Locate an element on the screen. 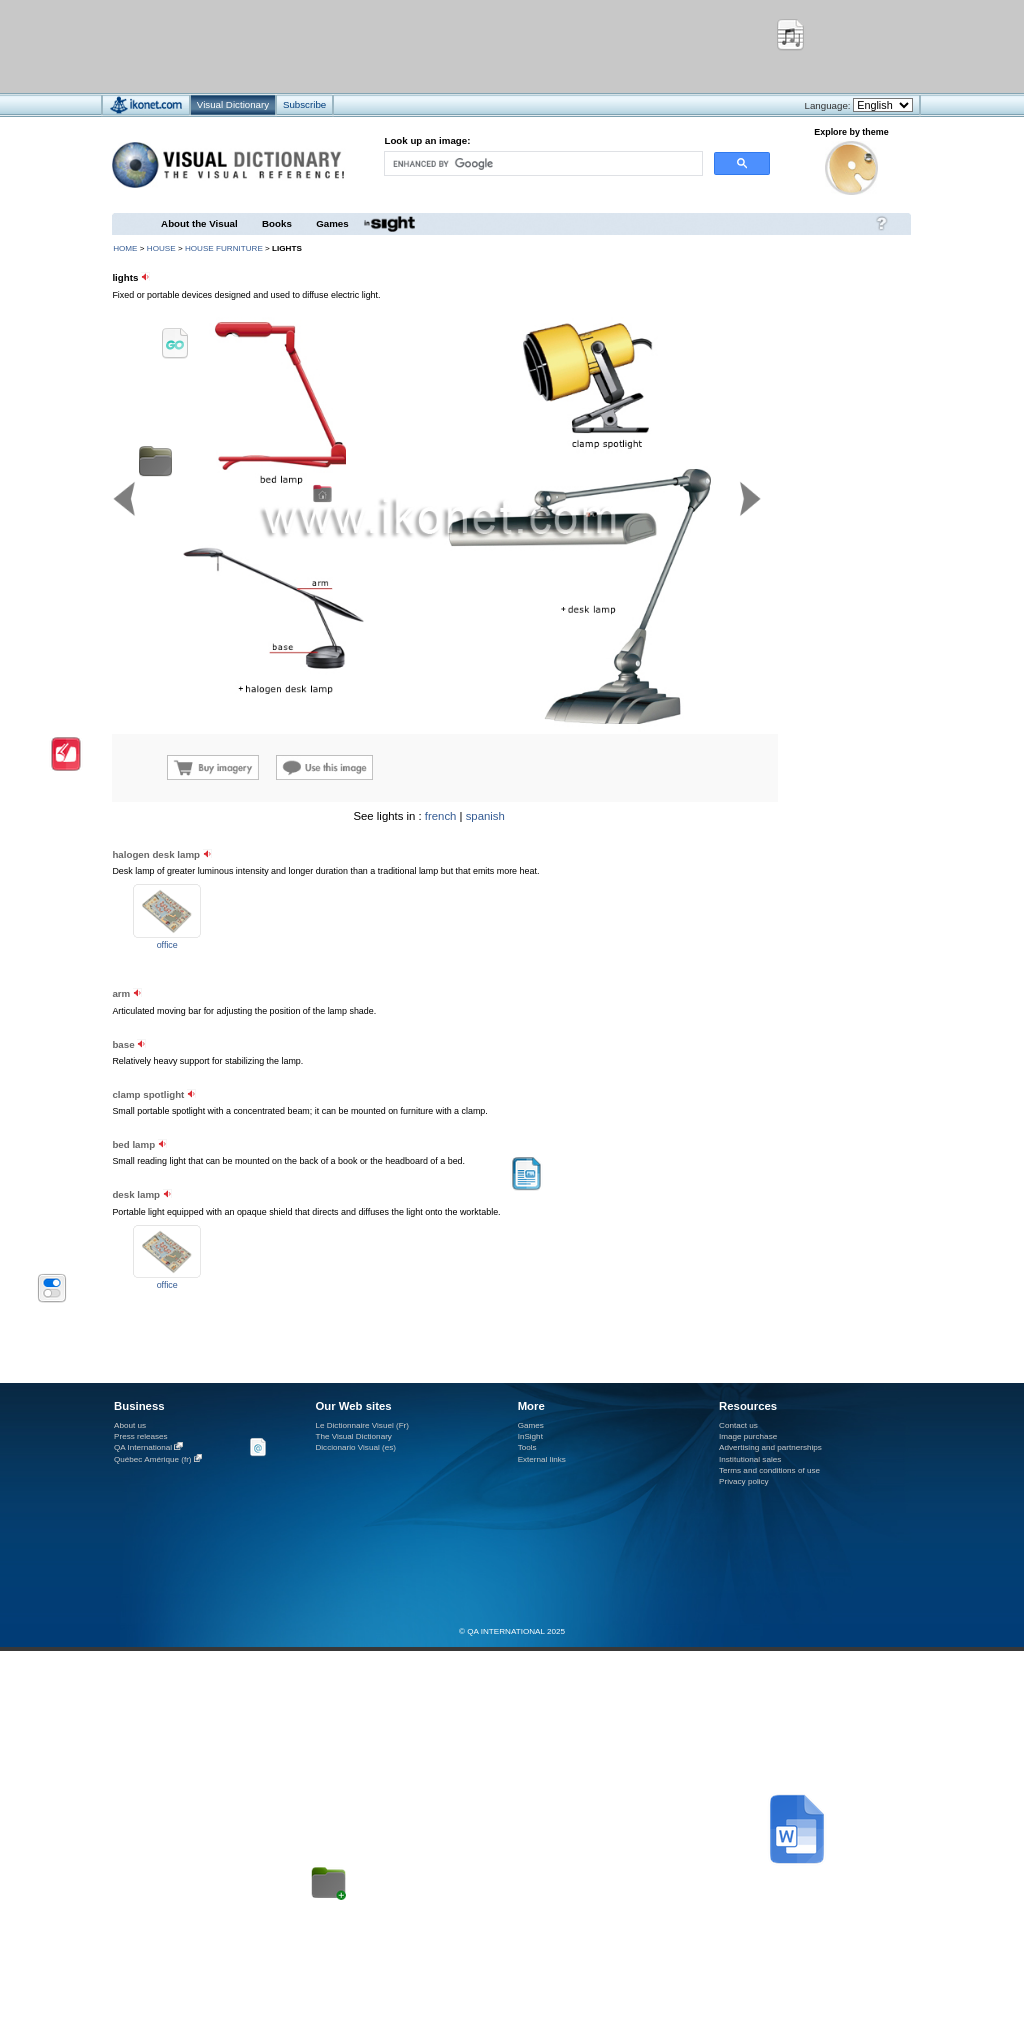 The image size is (1024, 2034). a go programming language source file is located at coordinates (175, 343).